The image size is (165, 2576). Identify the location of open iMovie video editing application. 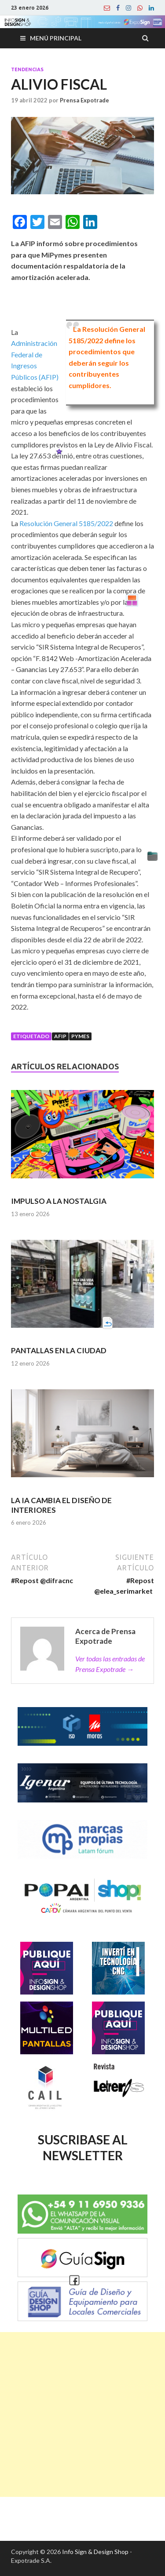
(59, 451).